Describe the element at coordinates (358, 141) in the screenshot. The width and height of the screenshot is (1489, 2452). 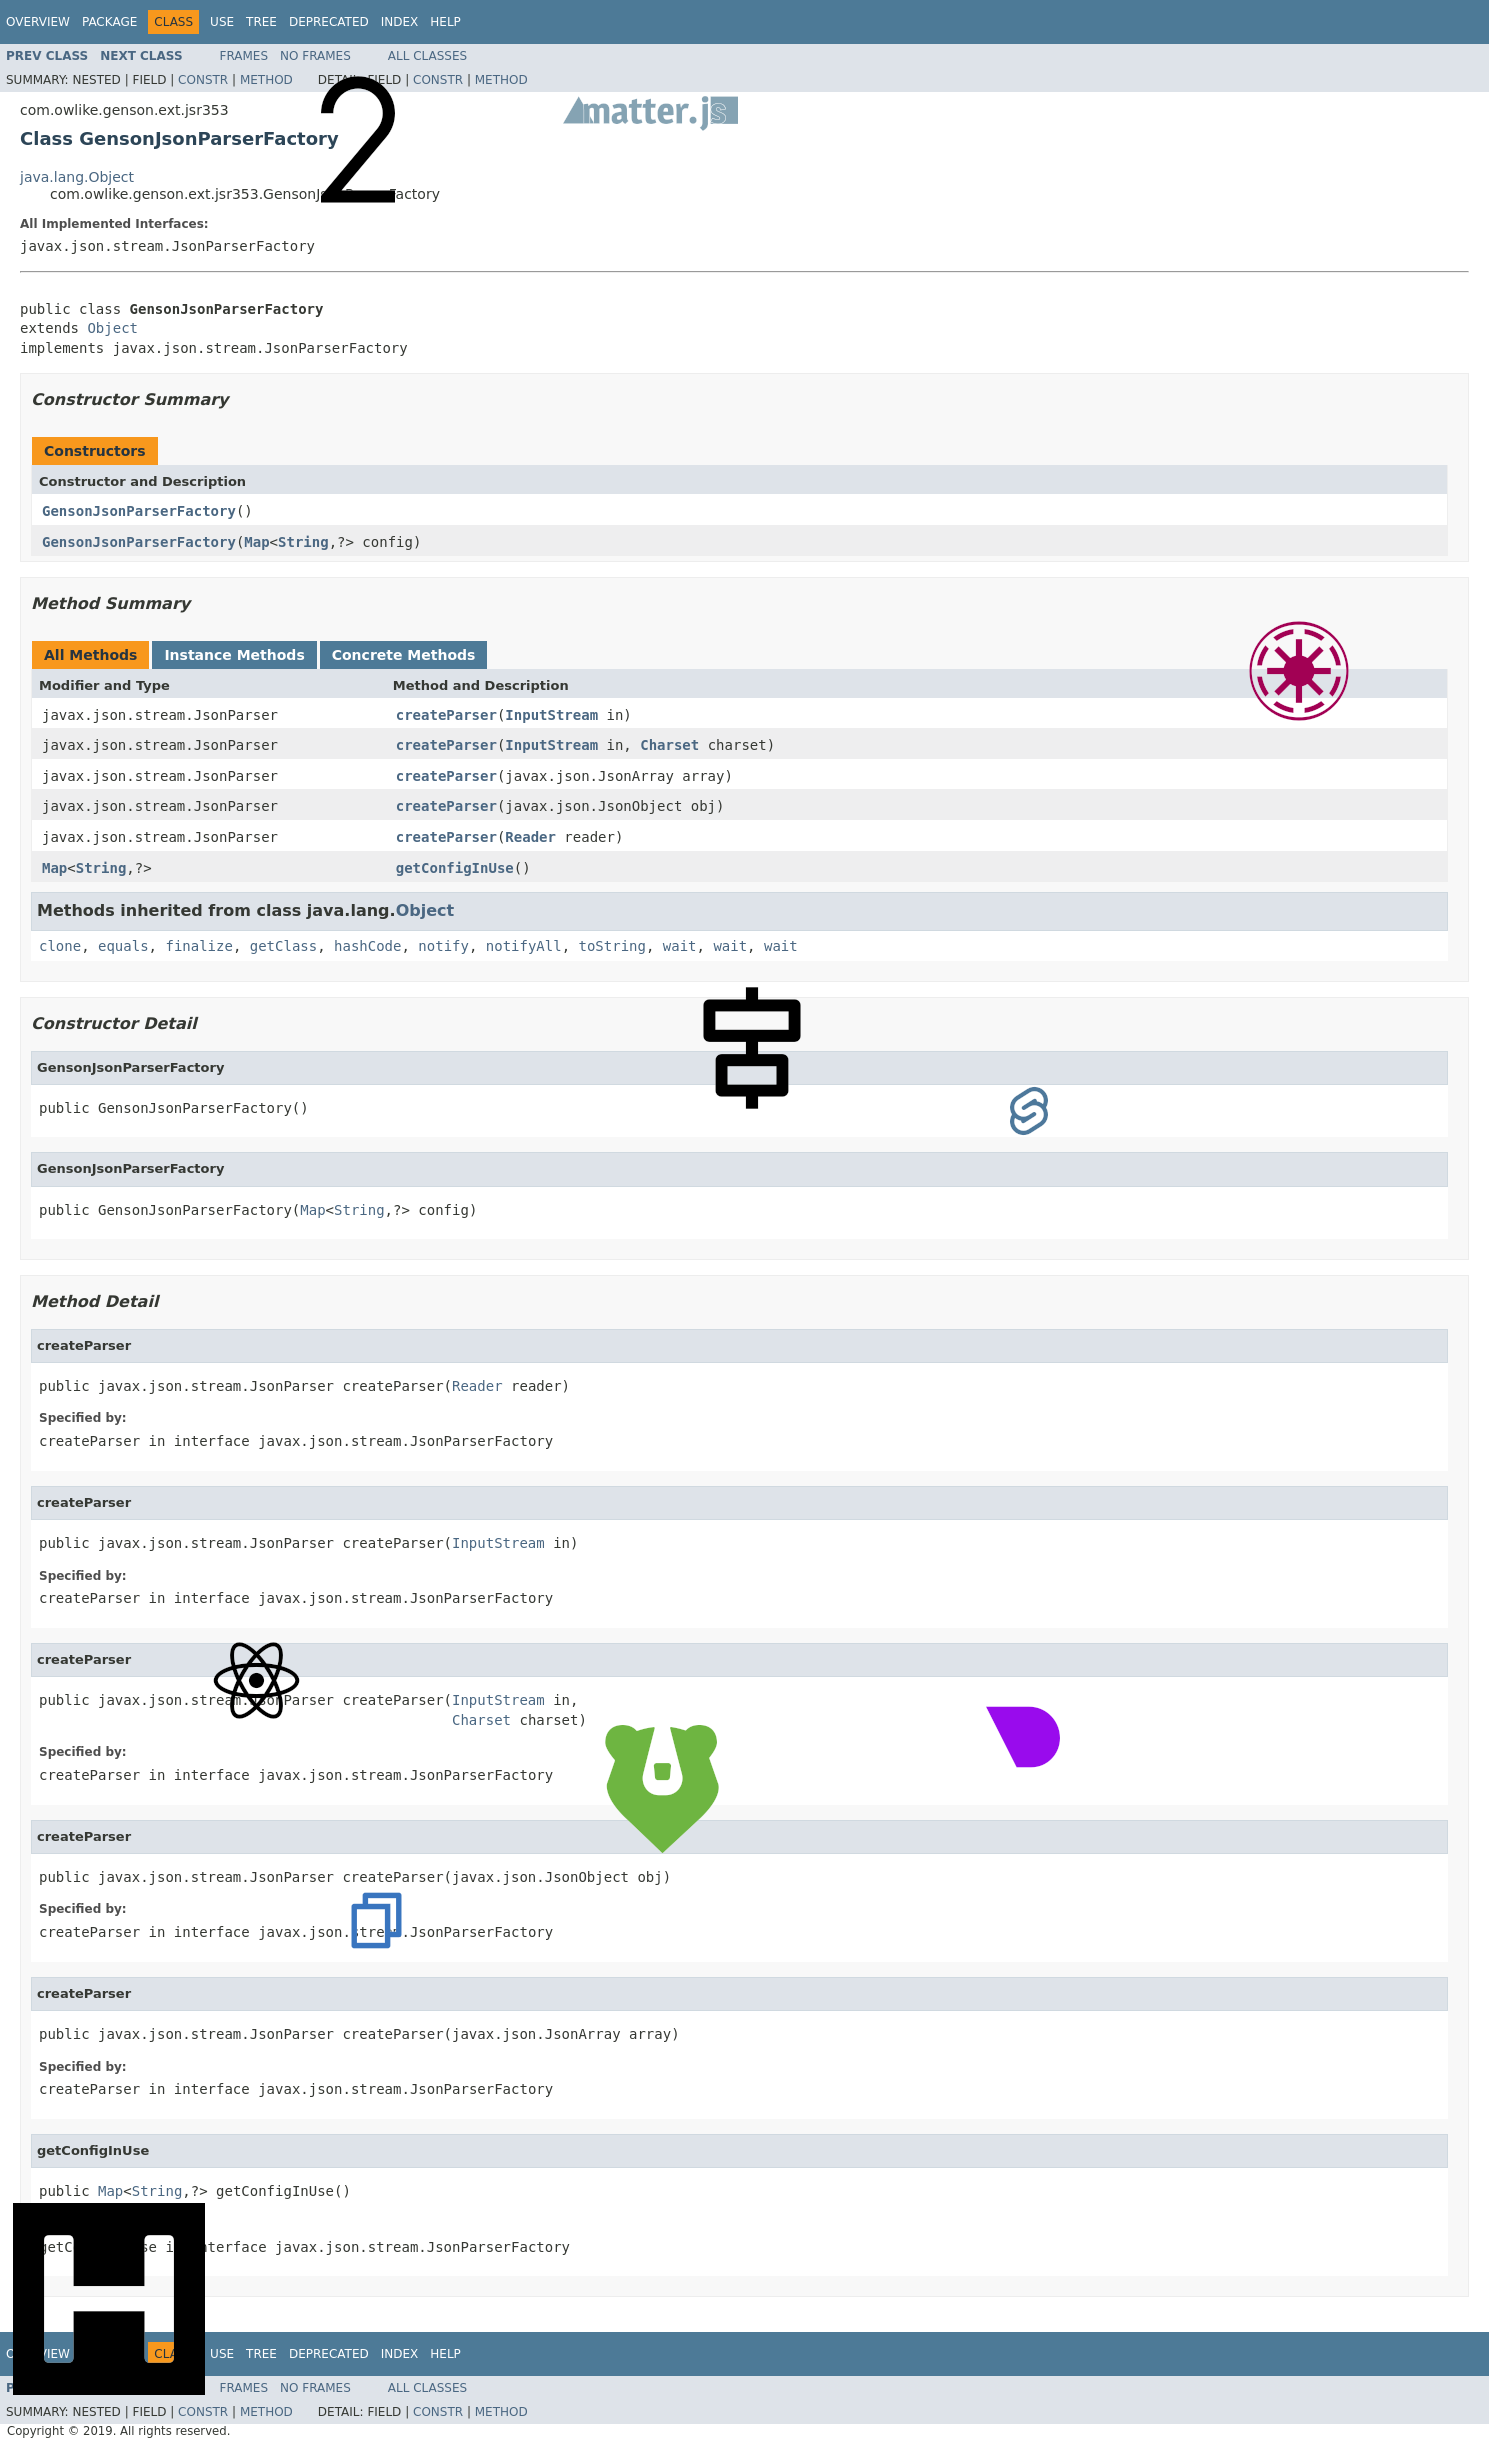
I see `indicates second item in a numbered list` at that location.